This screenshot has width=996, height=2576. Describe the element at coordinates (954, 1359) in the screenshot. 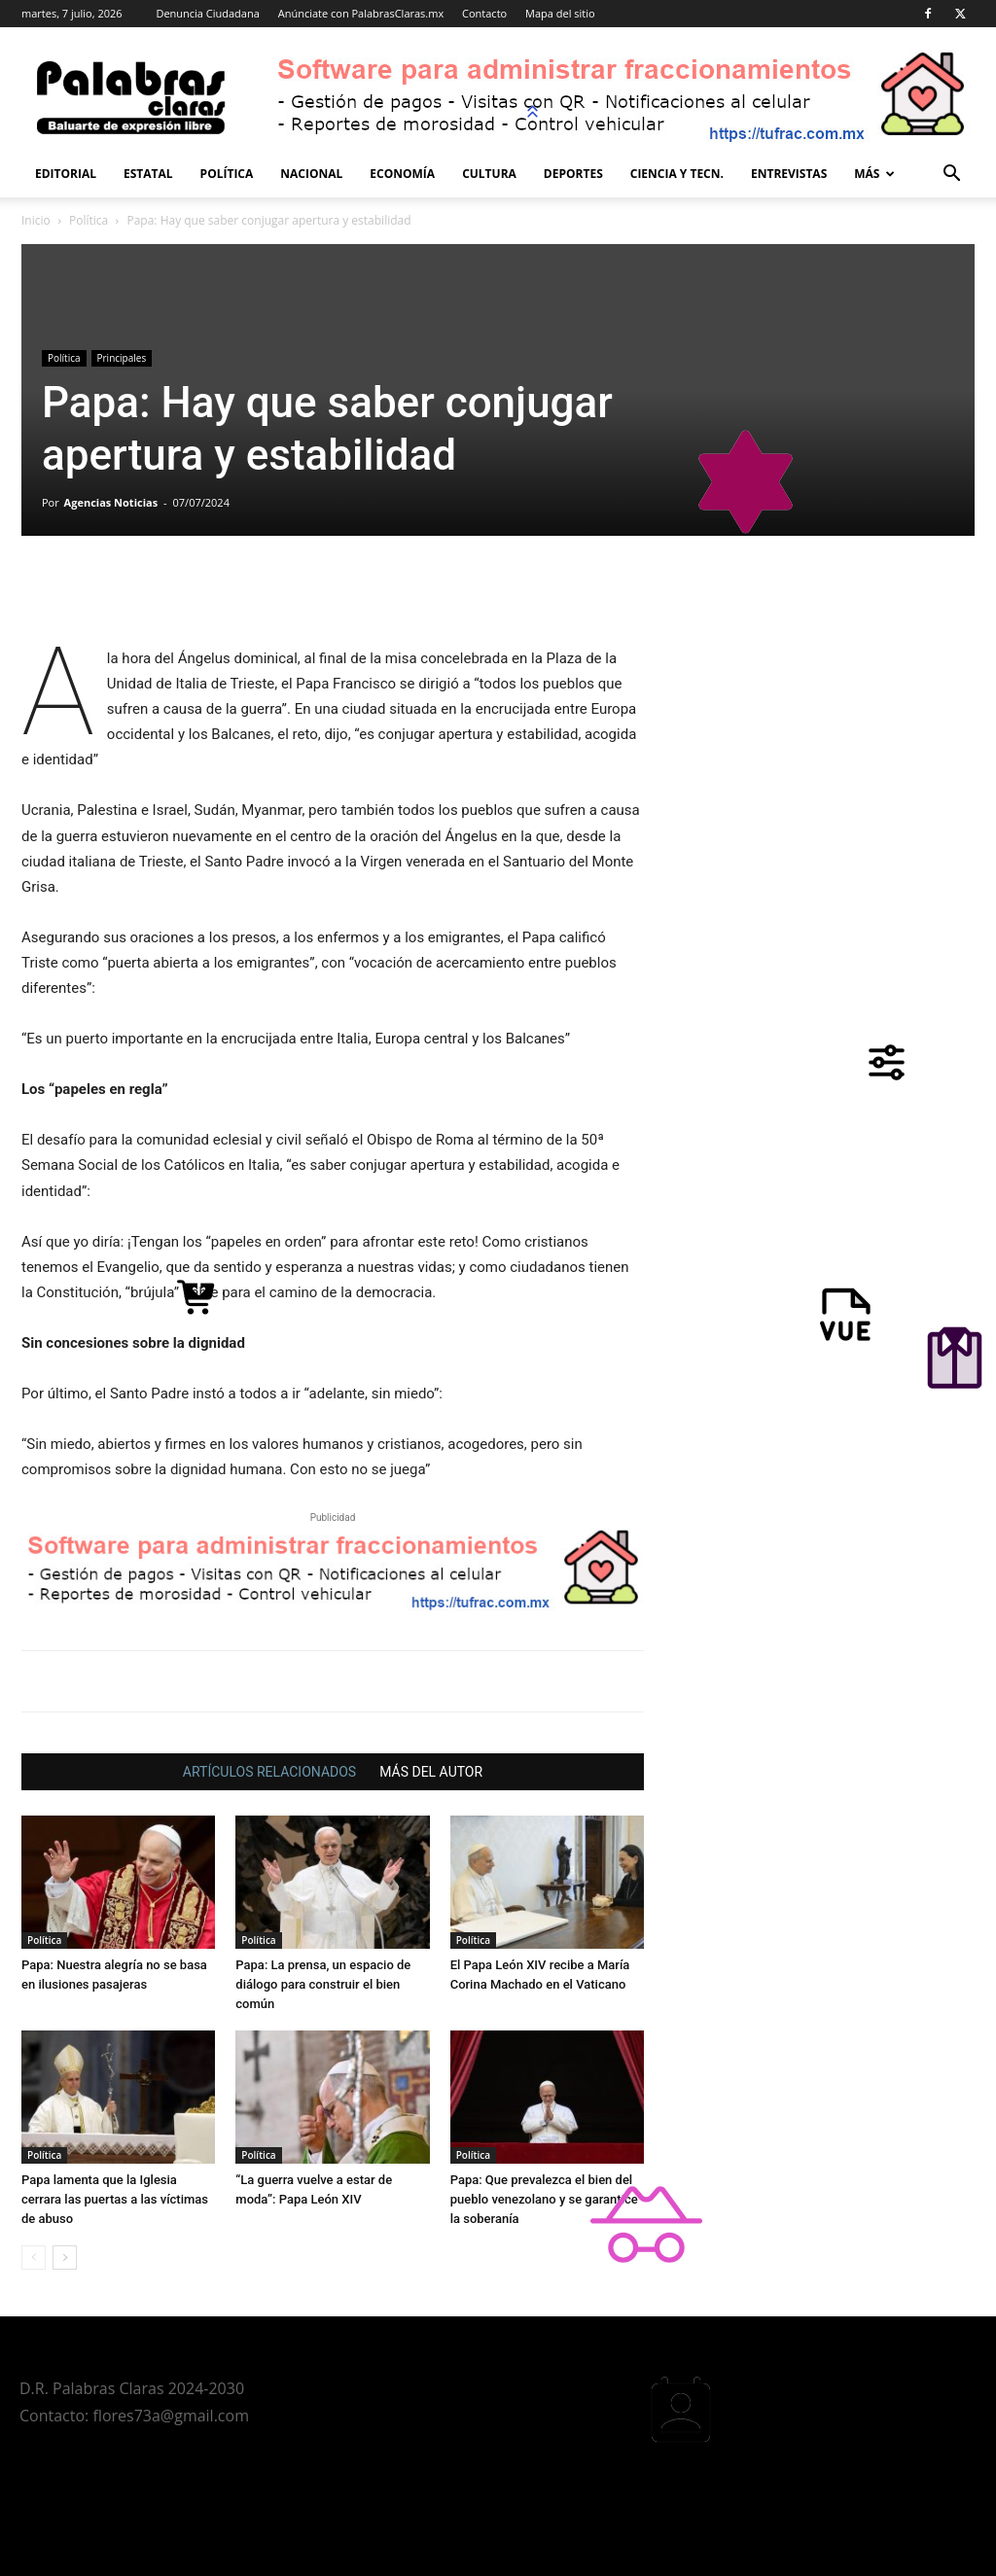

I see `view clothing or apparel items` at that location.